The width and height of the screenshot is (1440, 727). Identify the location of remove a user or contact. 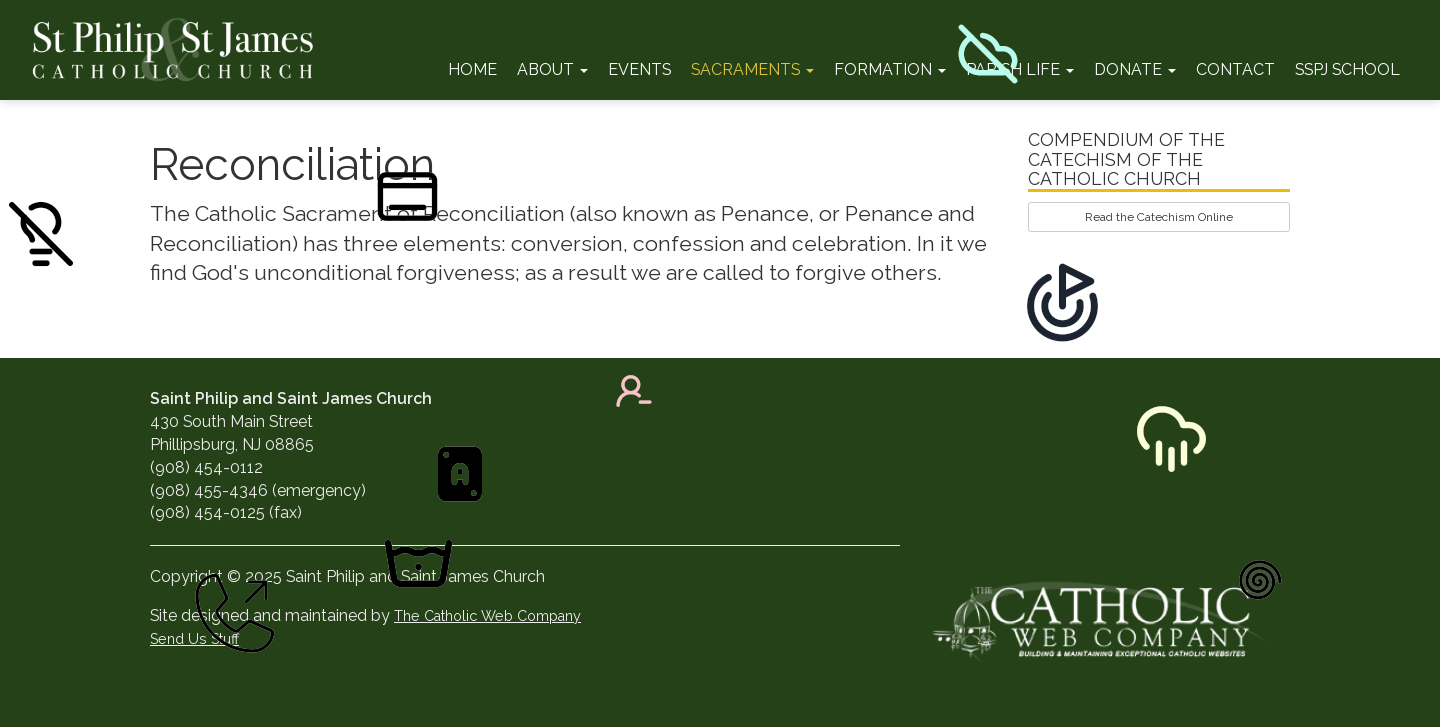
(634, 391).